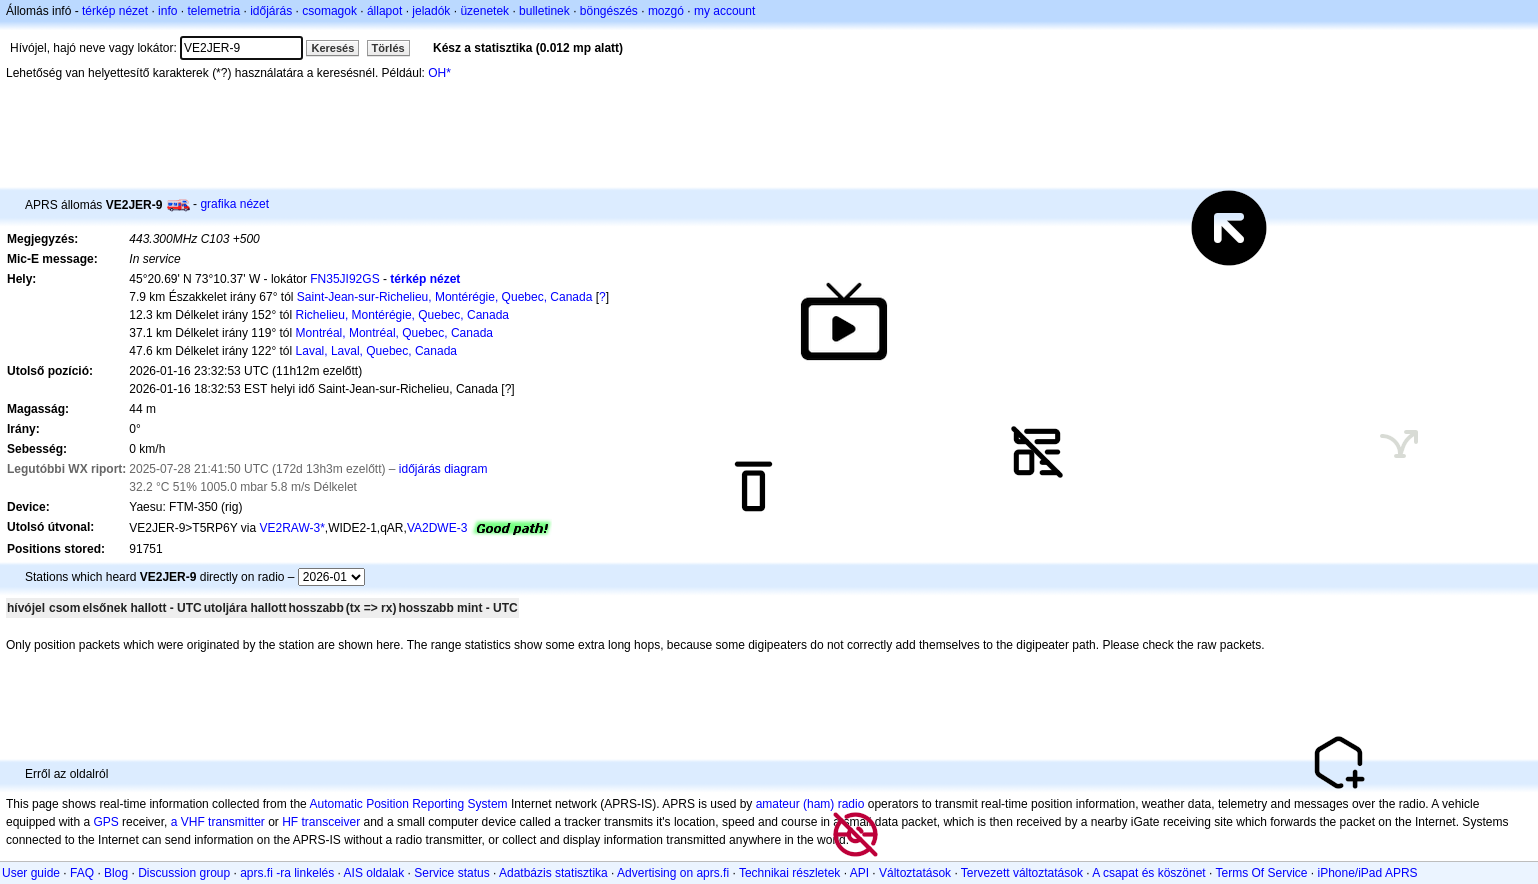  What do you see at coordinates (1229, 228) in the screenshot?
I see `navigate back to previous screen` at bounding box center [1229, 228].